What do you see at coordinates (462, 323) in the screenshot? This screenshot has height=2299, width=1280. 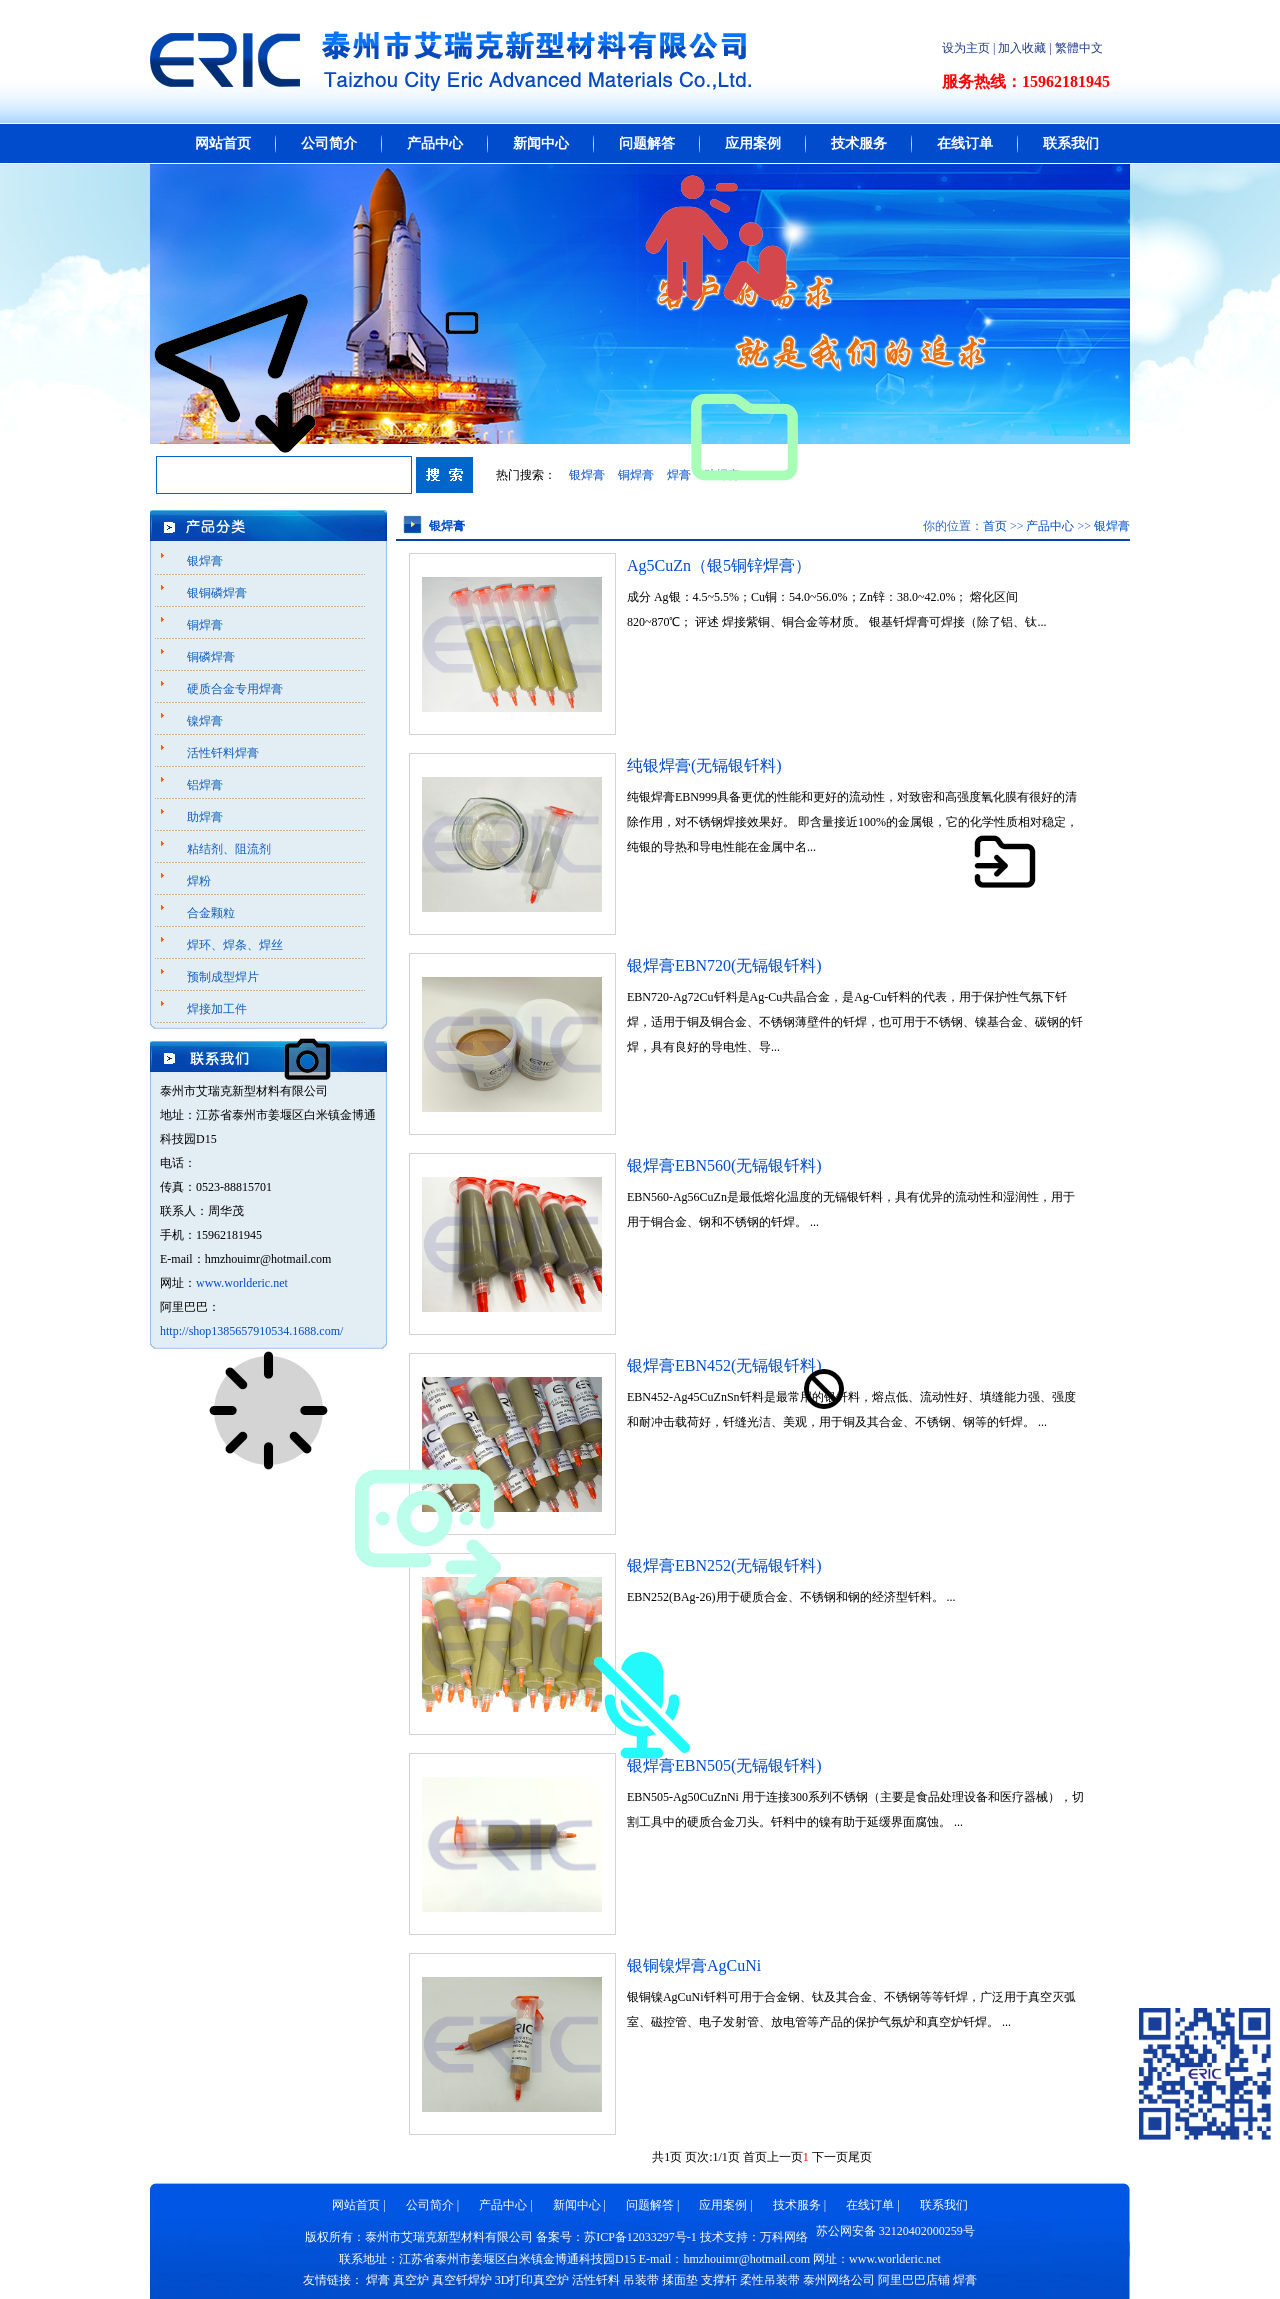 I see `crop image to 16:9 aspect ratio` at bounding box center [462, 323].